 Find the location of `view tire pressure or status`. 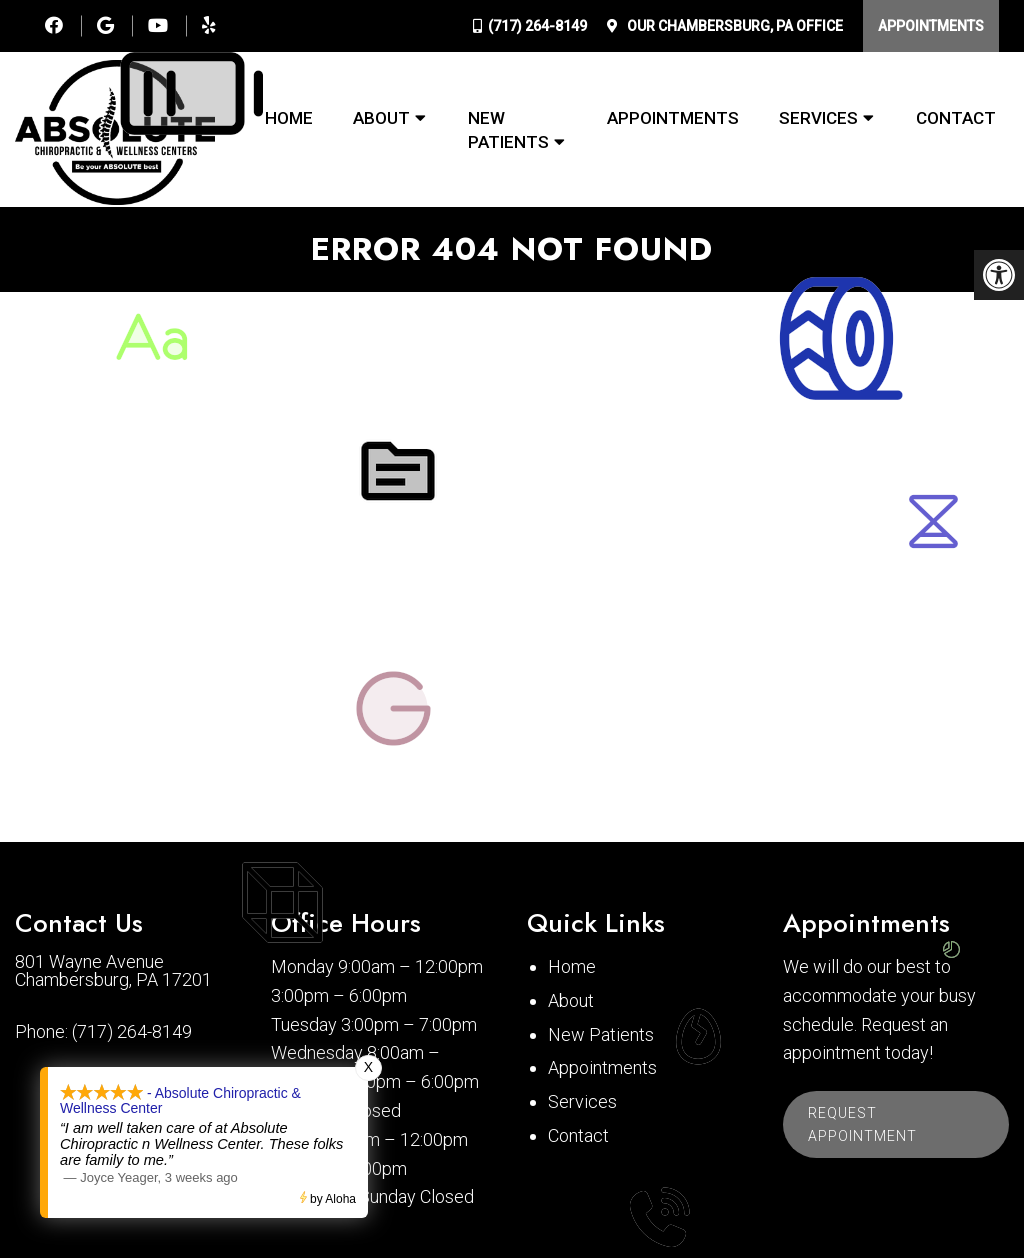

view tire pressure or status is located at coordinates (836, 338).